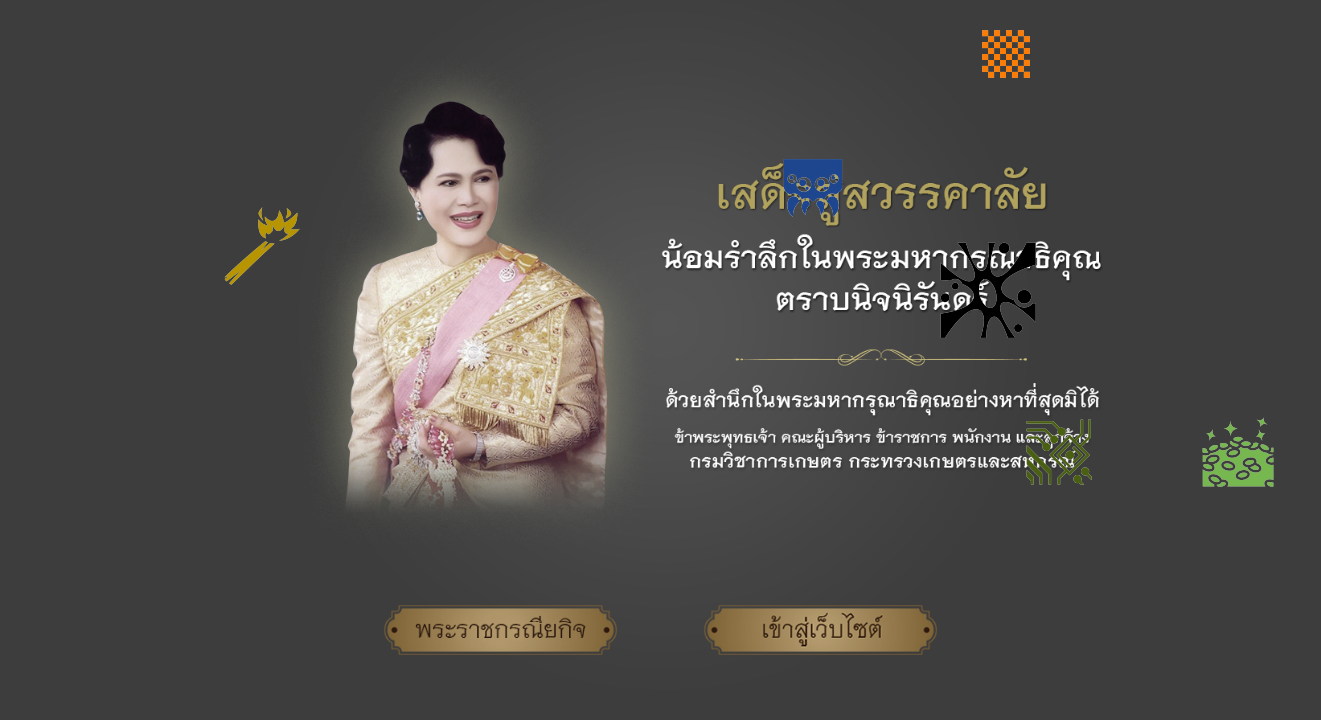 The image size is (1321, 720). Describe the element at coordinates (1238, 452) in the screenshot. I see `view your in-game currency or coins` at that location.